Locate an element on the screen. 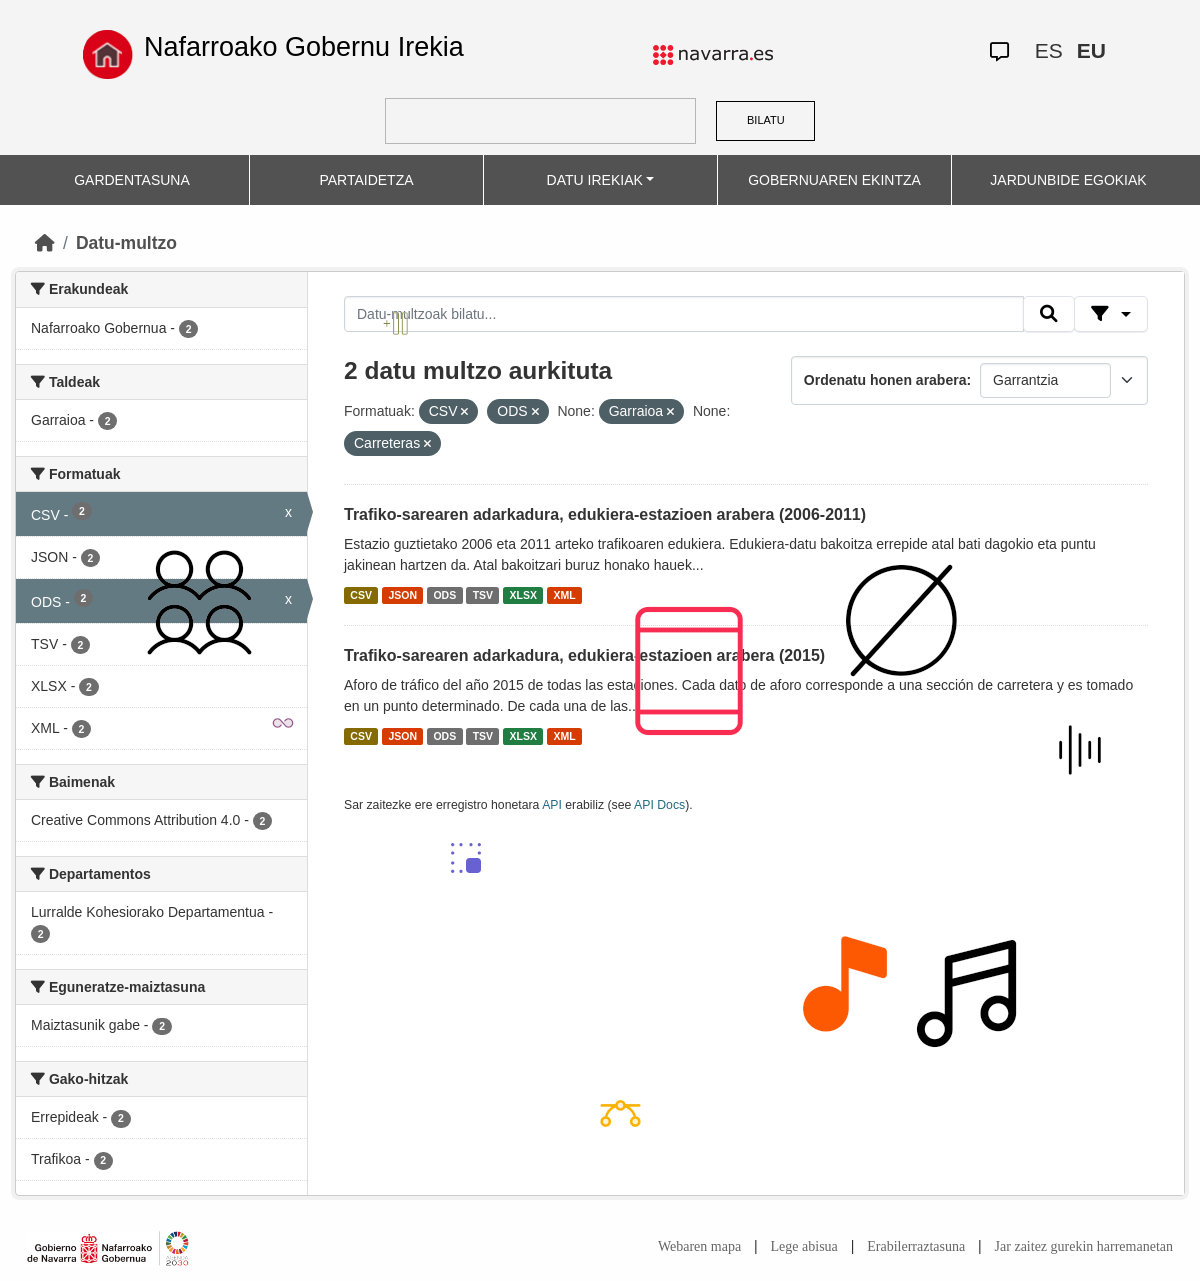  align content to bottom-right corner is located at coordinates (466, 858).